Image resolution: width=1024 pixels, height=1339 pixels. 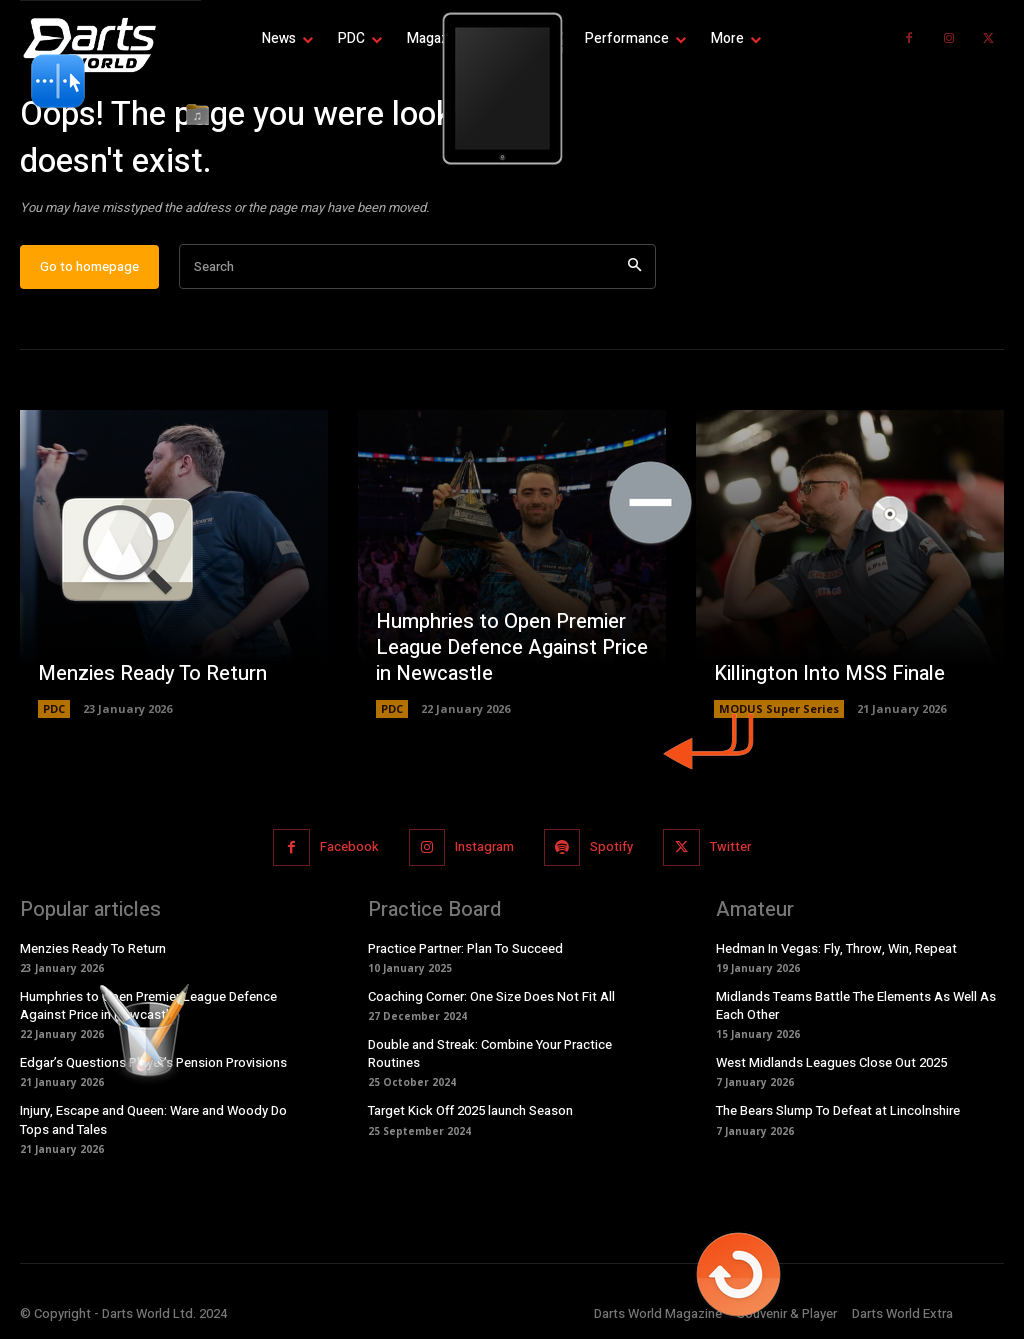 What do you see at coordinates (502, 88) in the screenshot?
I see `iPad device icon` at bounding box center [502, 88].